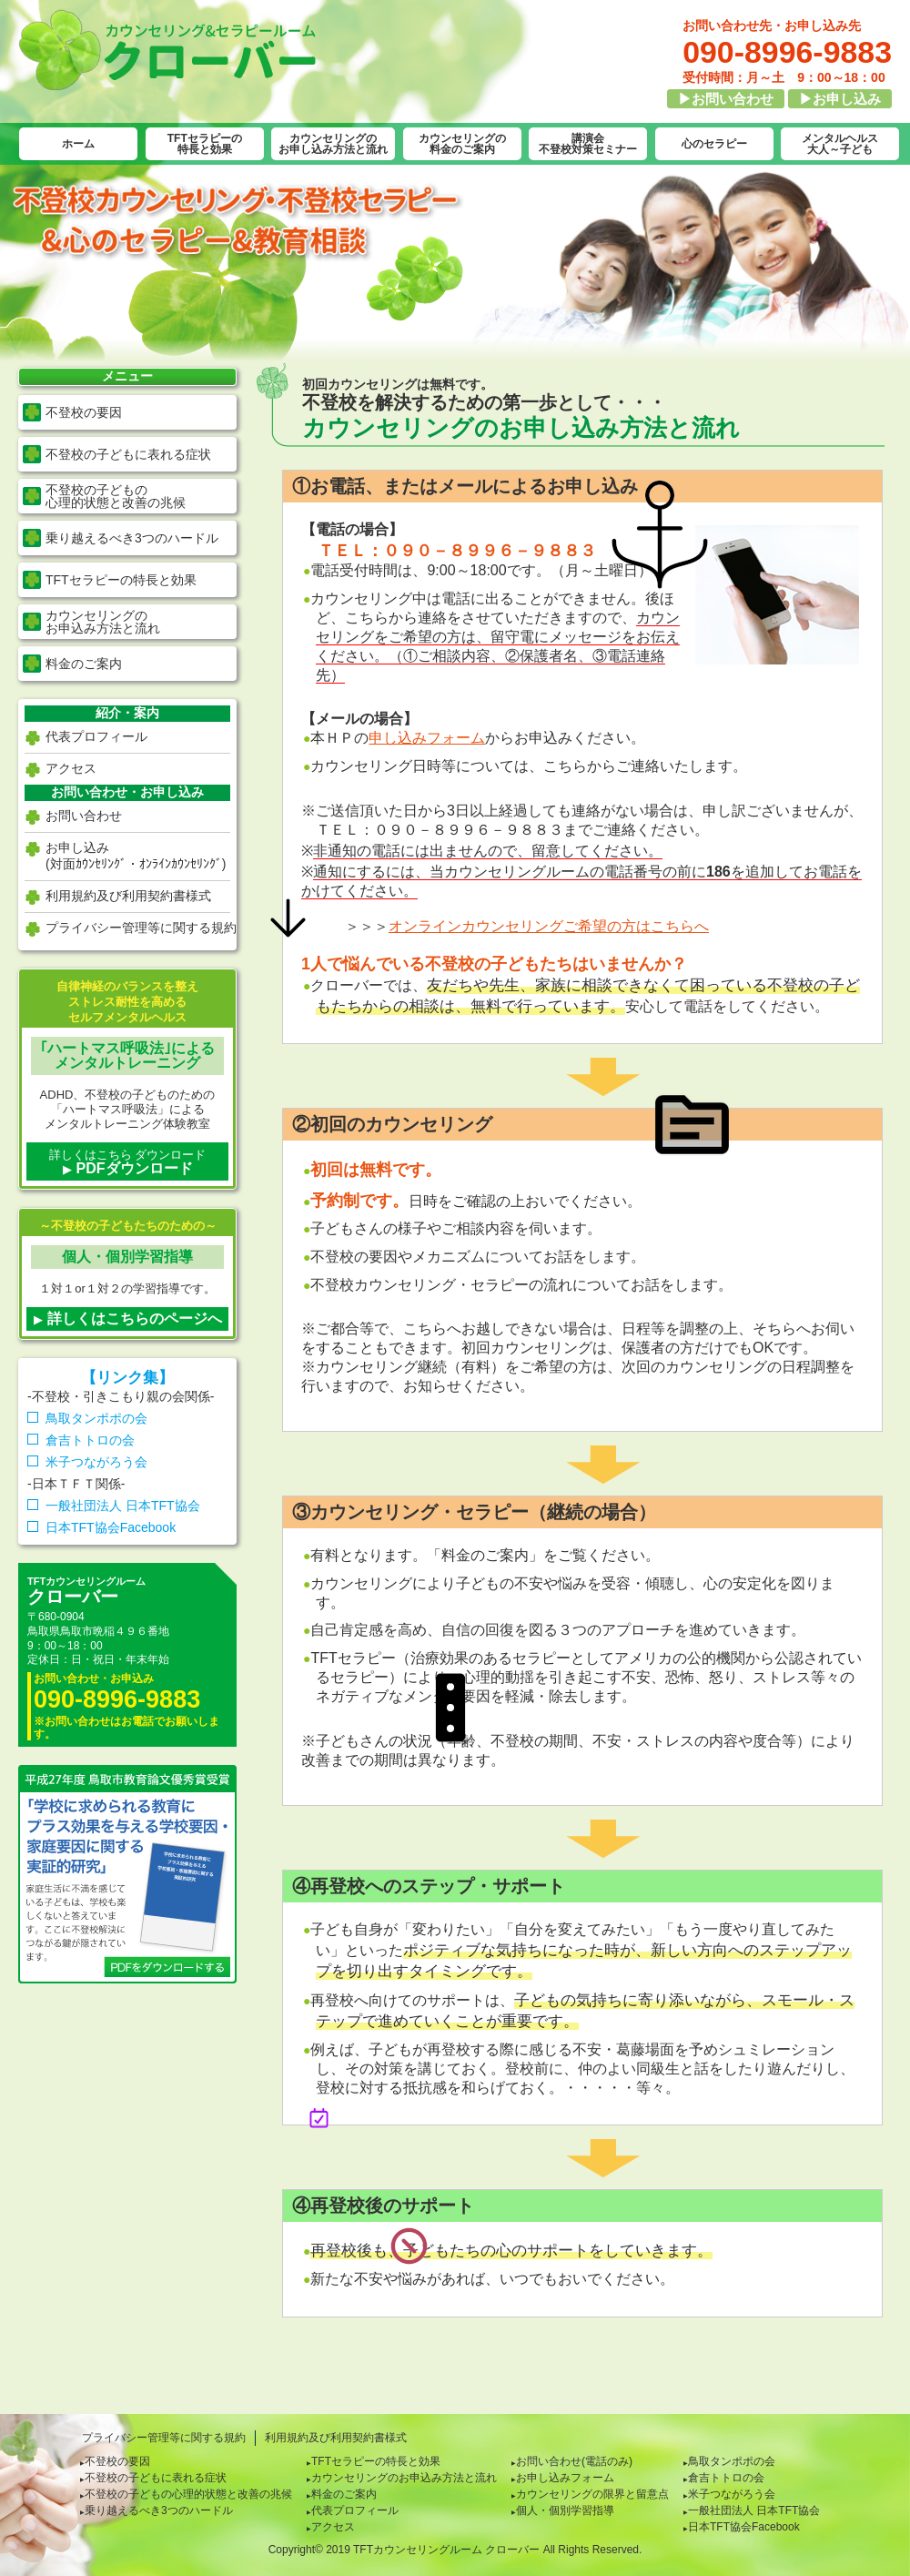 The image size is (910, 2576). I want to click on anchor link to a specific section on the page, so click(660, 532).